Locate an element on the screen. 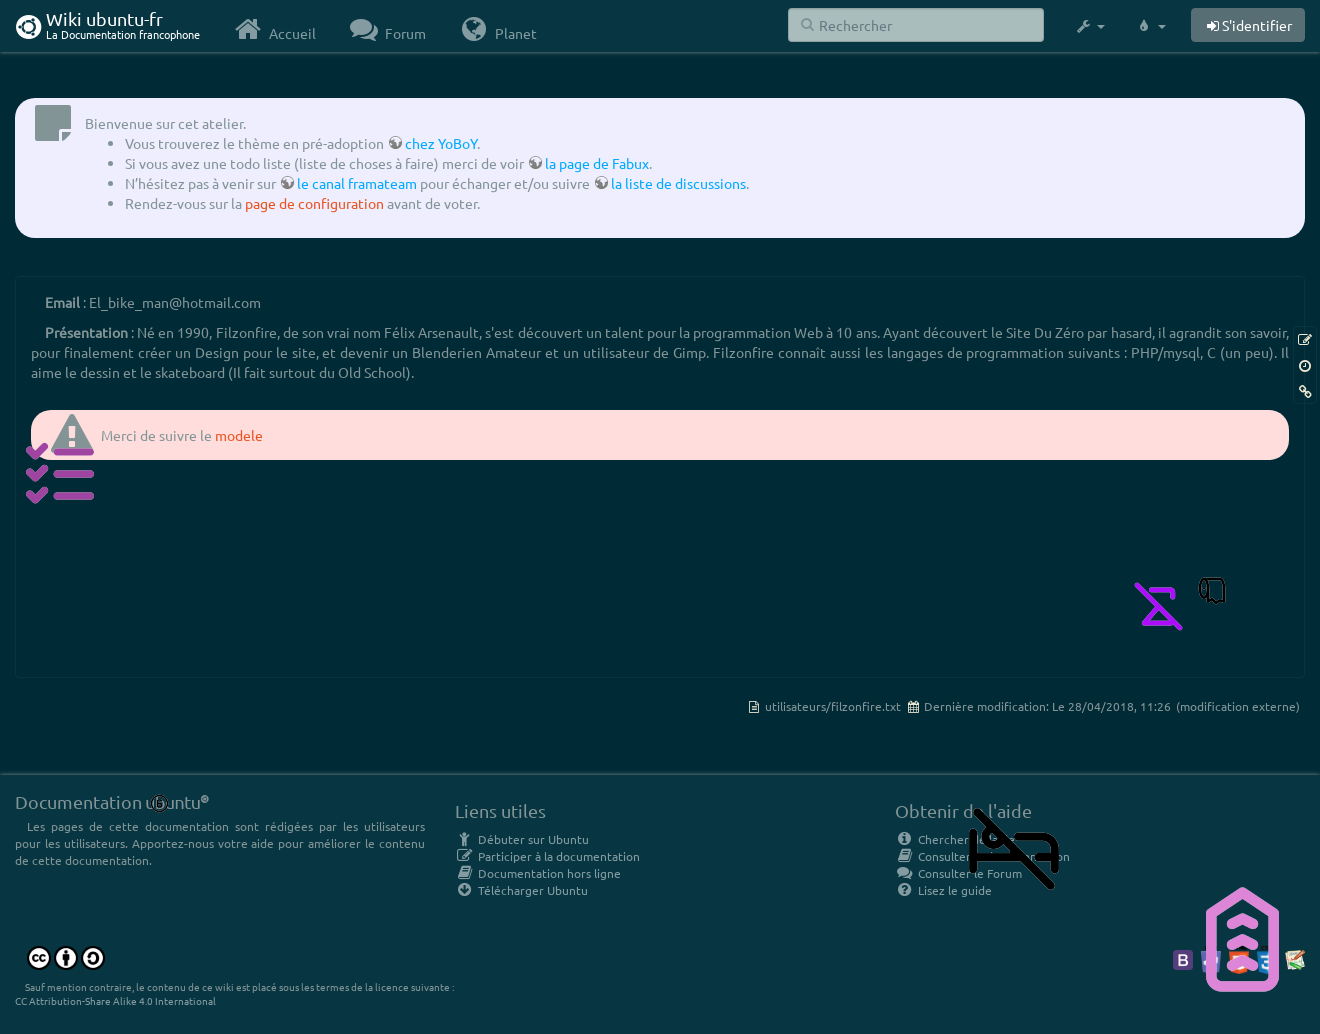  view military or user rank status is located at coordinates (1242, 939).